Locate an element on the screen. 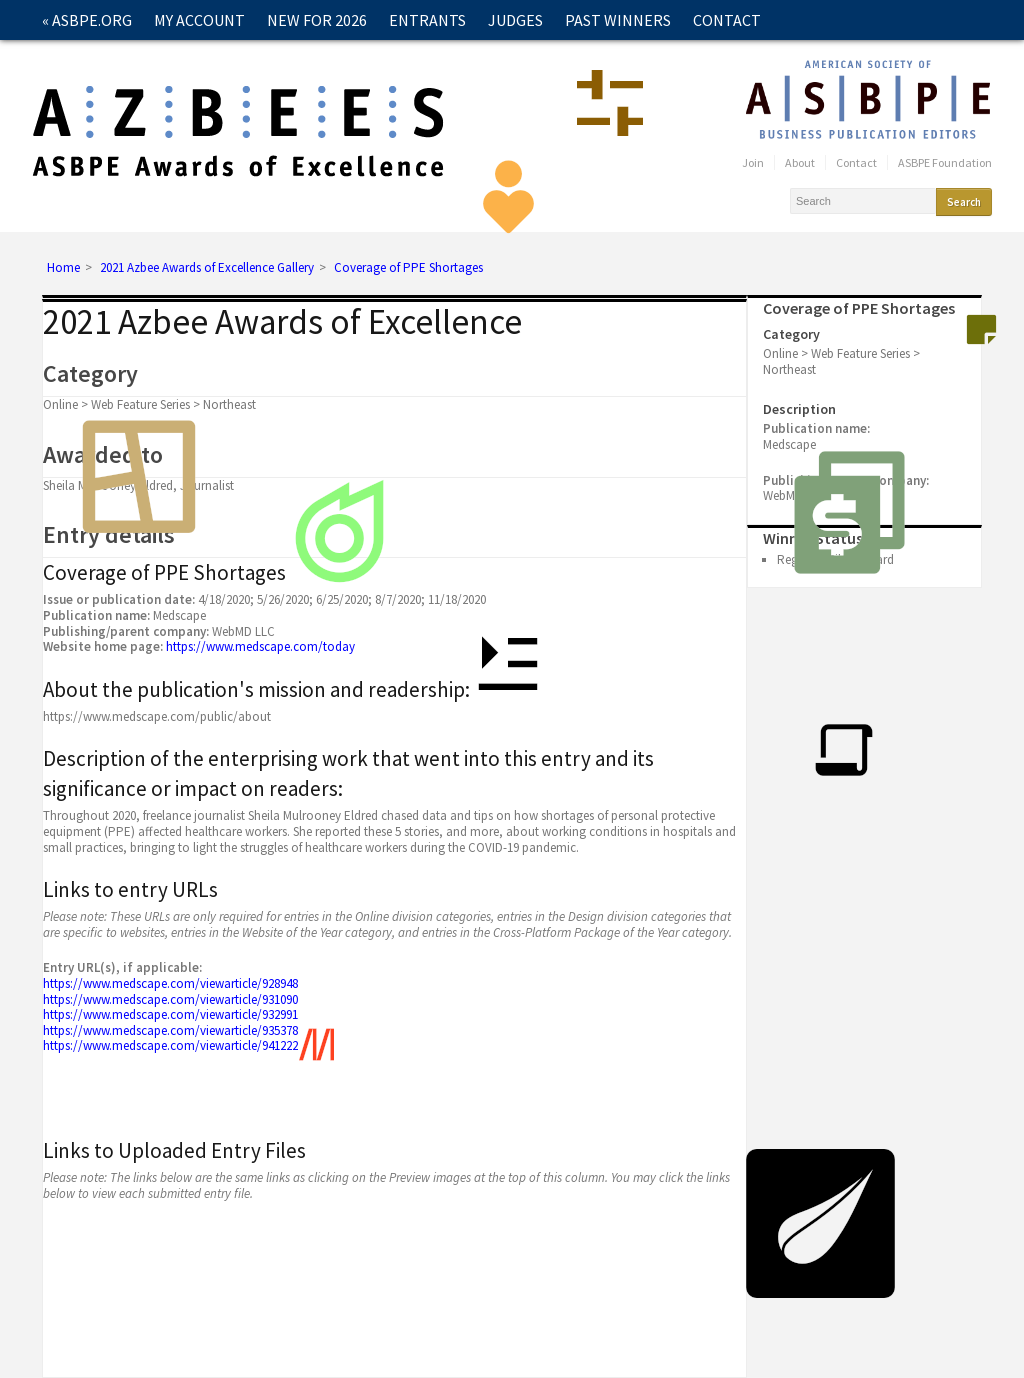  view document or paper file is located at coordinates (844, 750).